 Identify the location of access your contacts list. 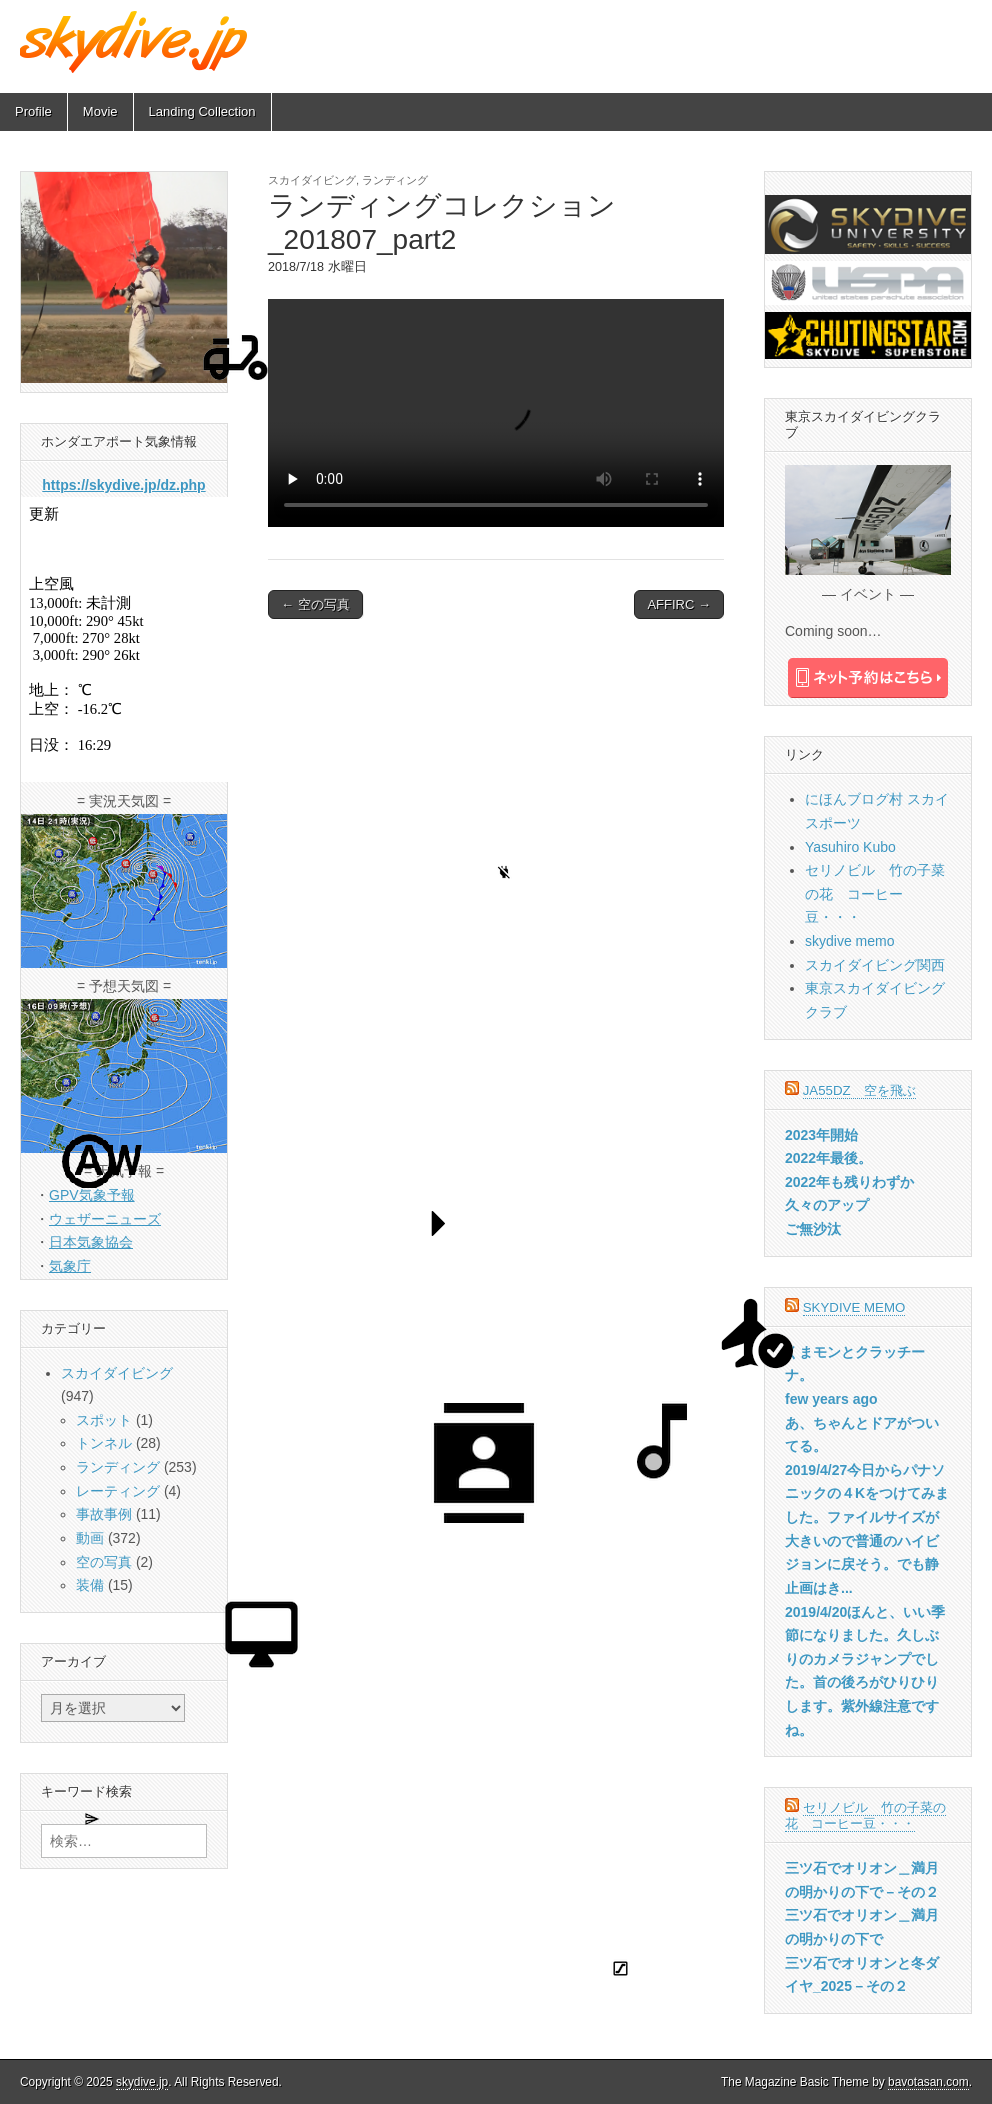
(484, 1463).